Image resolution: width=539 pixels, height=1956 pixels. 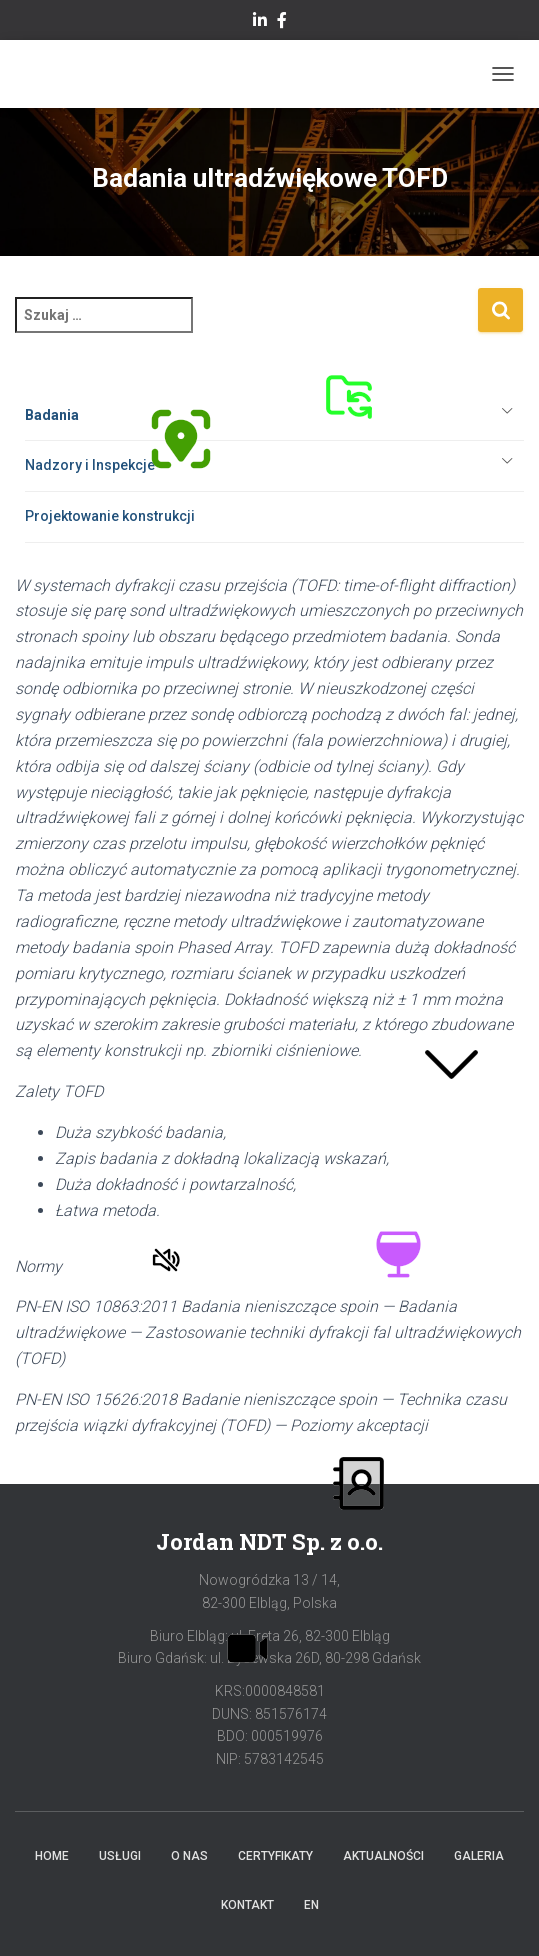 What do you see at coordinates (166, 1260) in the screenshot?
I see `mute audio or sound` at bounding box center [166, 1260].